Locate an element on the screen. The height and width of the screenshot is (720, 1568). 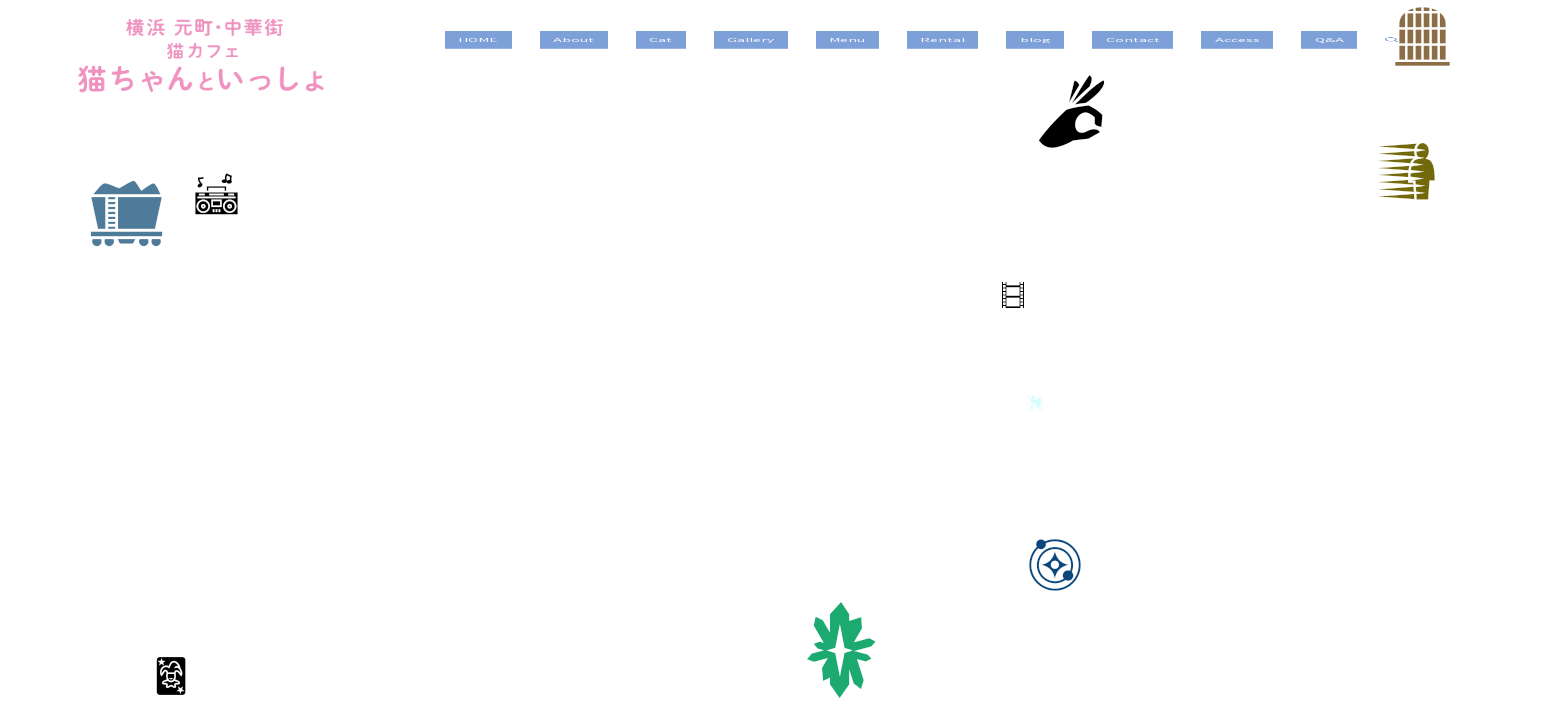
access video or movie content is located at coordinates (1013, 295).